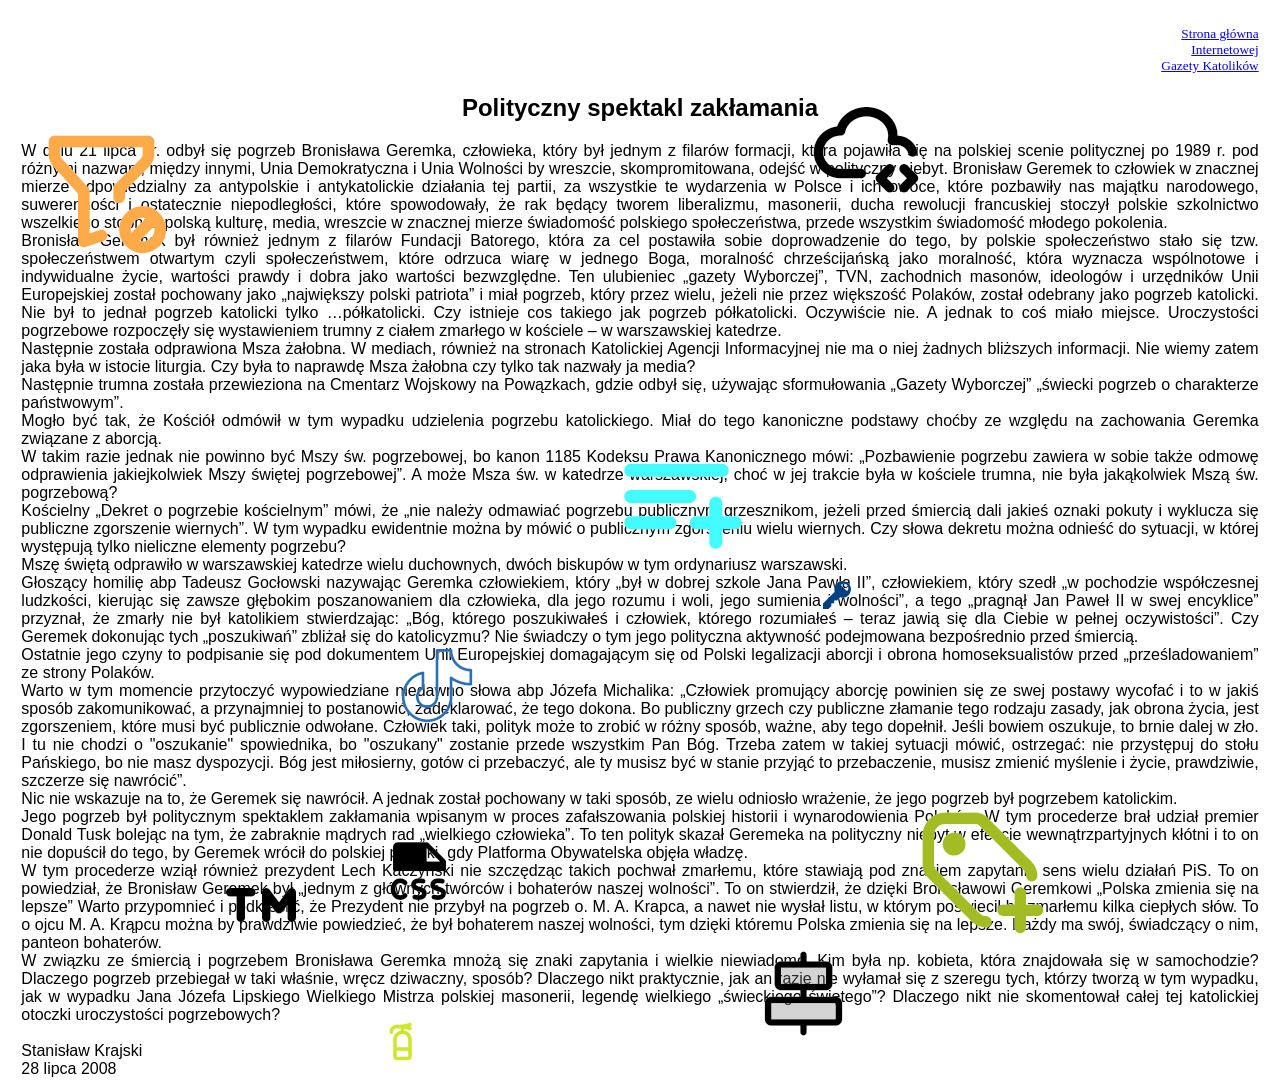 The width and height of the screenshot is (1280, 1086). What do you see at coordinates (676, 496) in the screenshot?
I see `add a new item to your playlist` at bounding box center [676, 496].